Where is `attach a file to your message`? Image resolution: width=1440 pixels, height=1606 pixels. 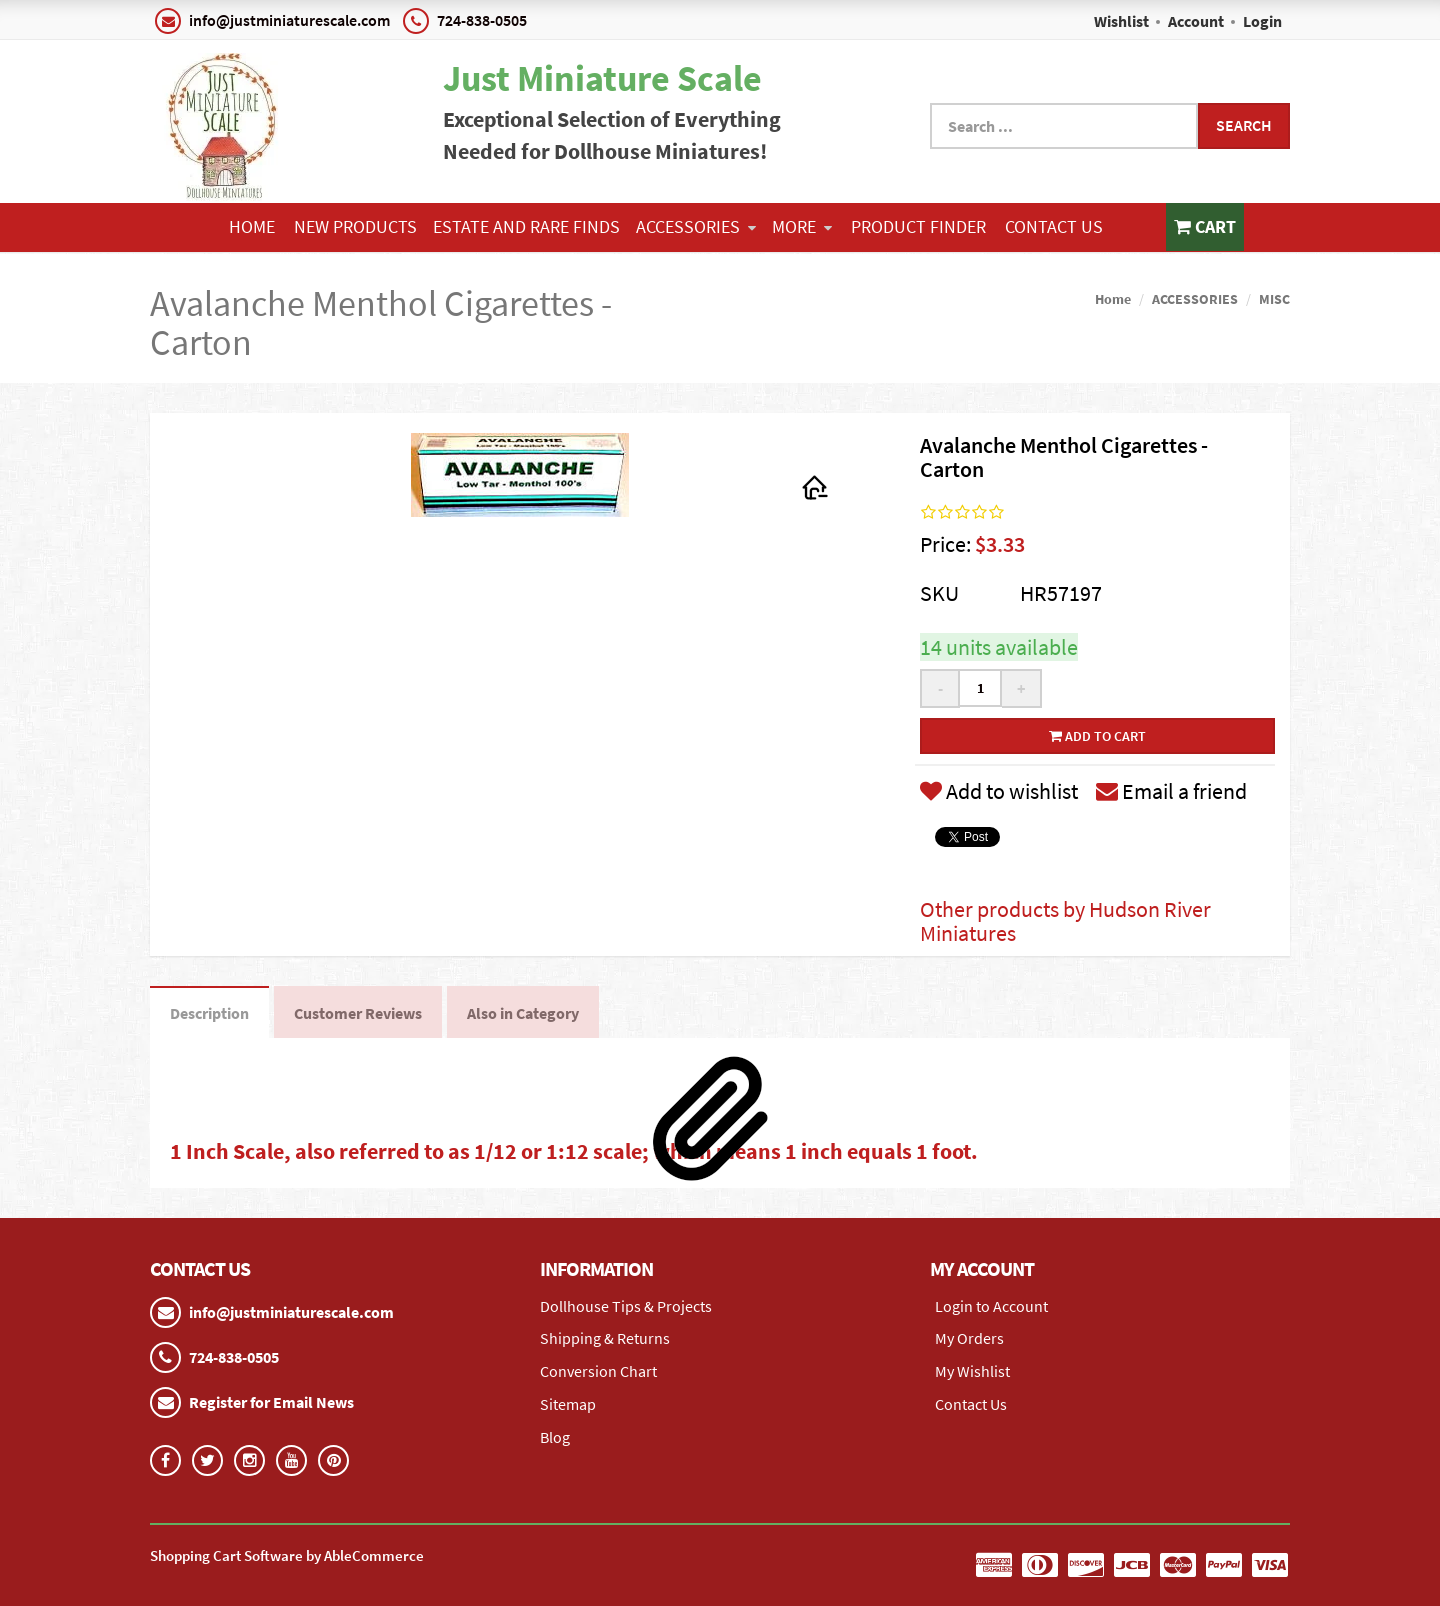 attach a file to your message is located at coordinates (708, 1116).